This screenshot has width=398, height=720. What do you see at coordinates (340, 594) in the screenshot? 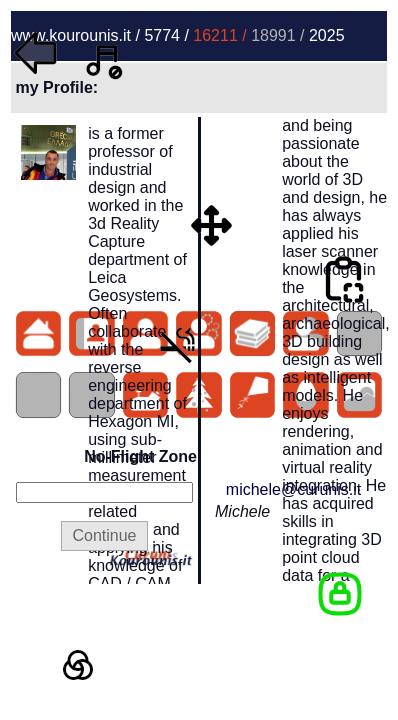
I see `indicates a locked or secured item` at bounding box center [340, 594].